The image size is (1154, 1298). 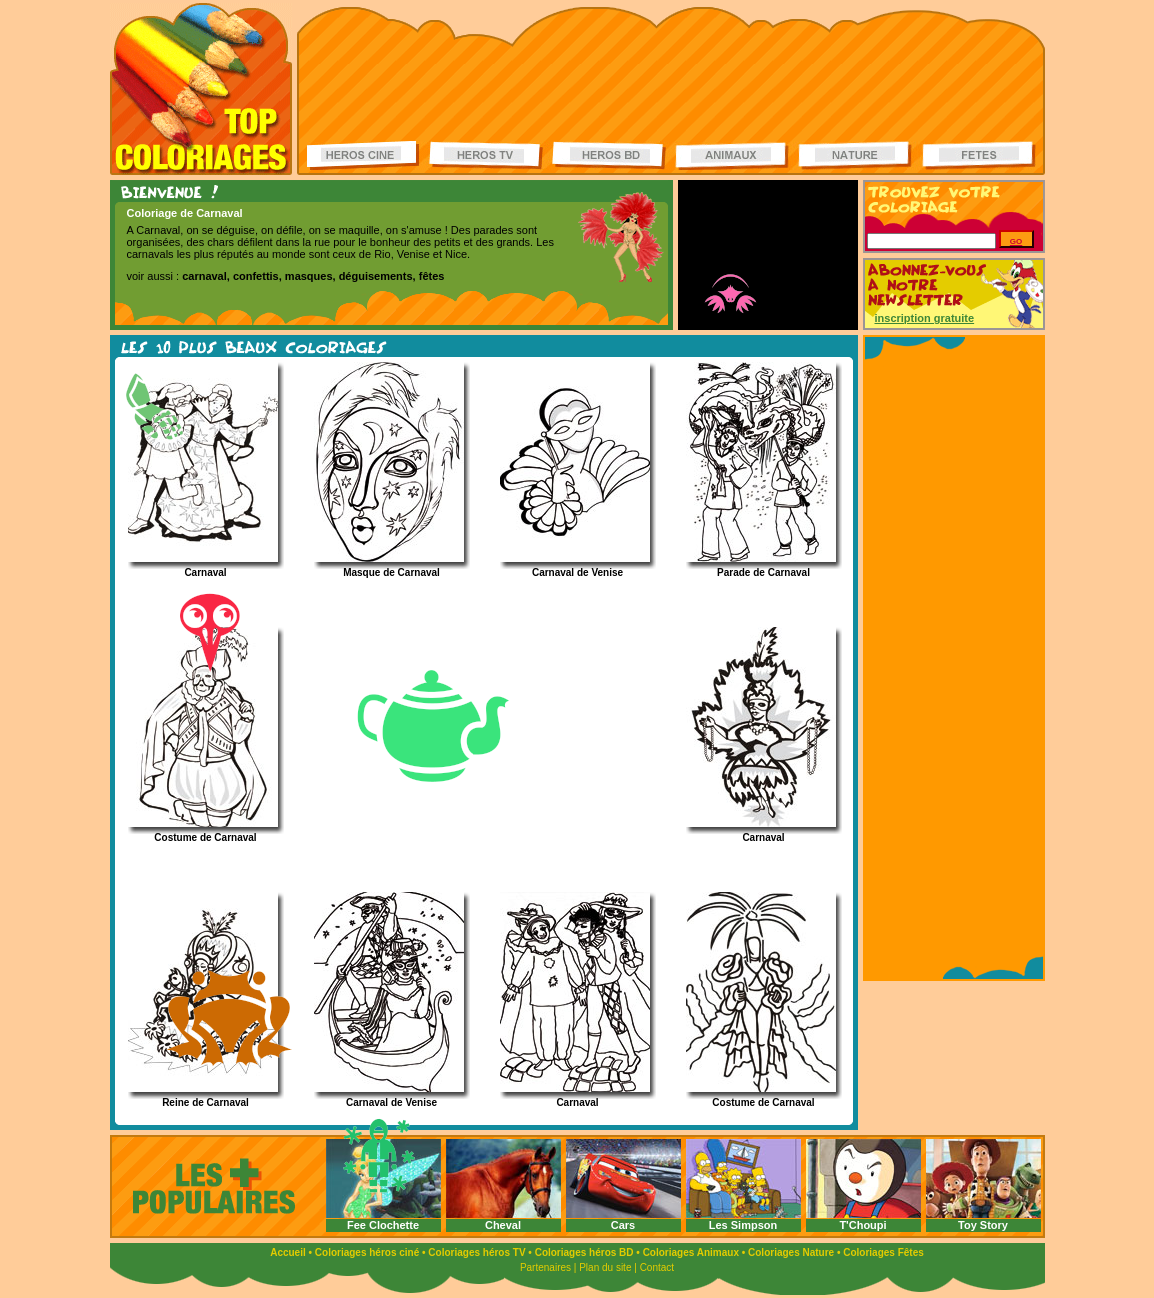 What do you see at coordinates (432, 724) in the screenshot?
I see `access tea or beverage-related features` at bounding box center [432, 724].